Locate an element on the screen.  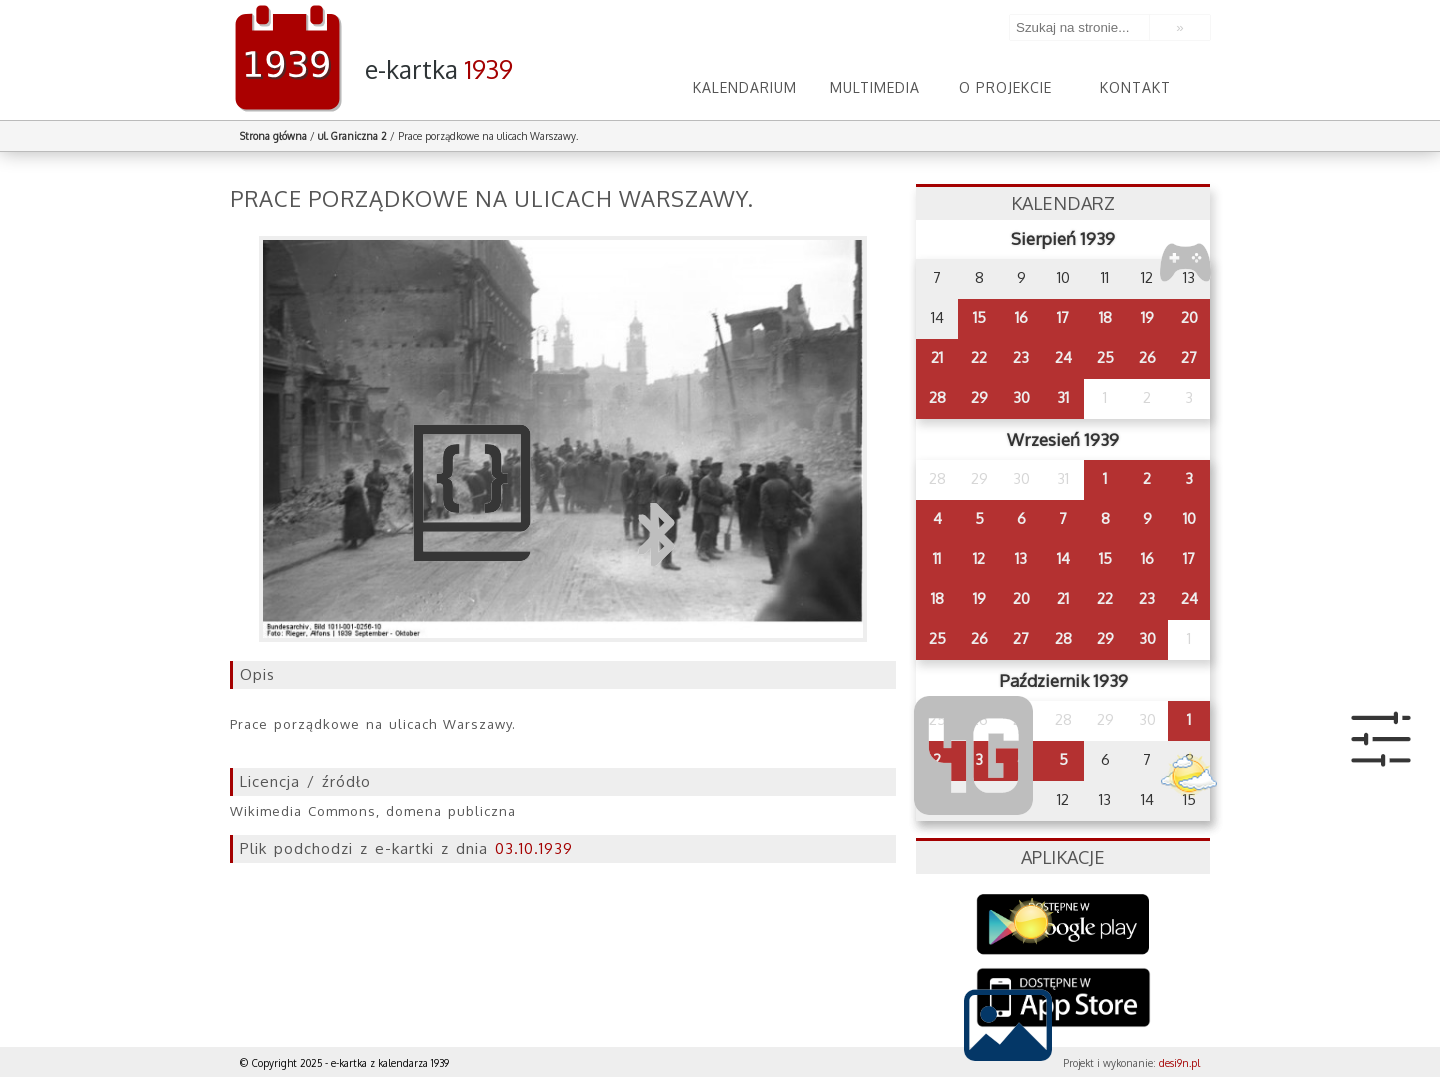
open games or gaming applications is located at coordinates (1185, 262).